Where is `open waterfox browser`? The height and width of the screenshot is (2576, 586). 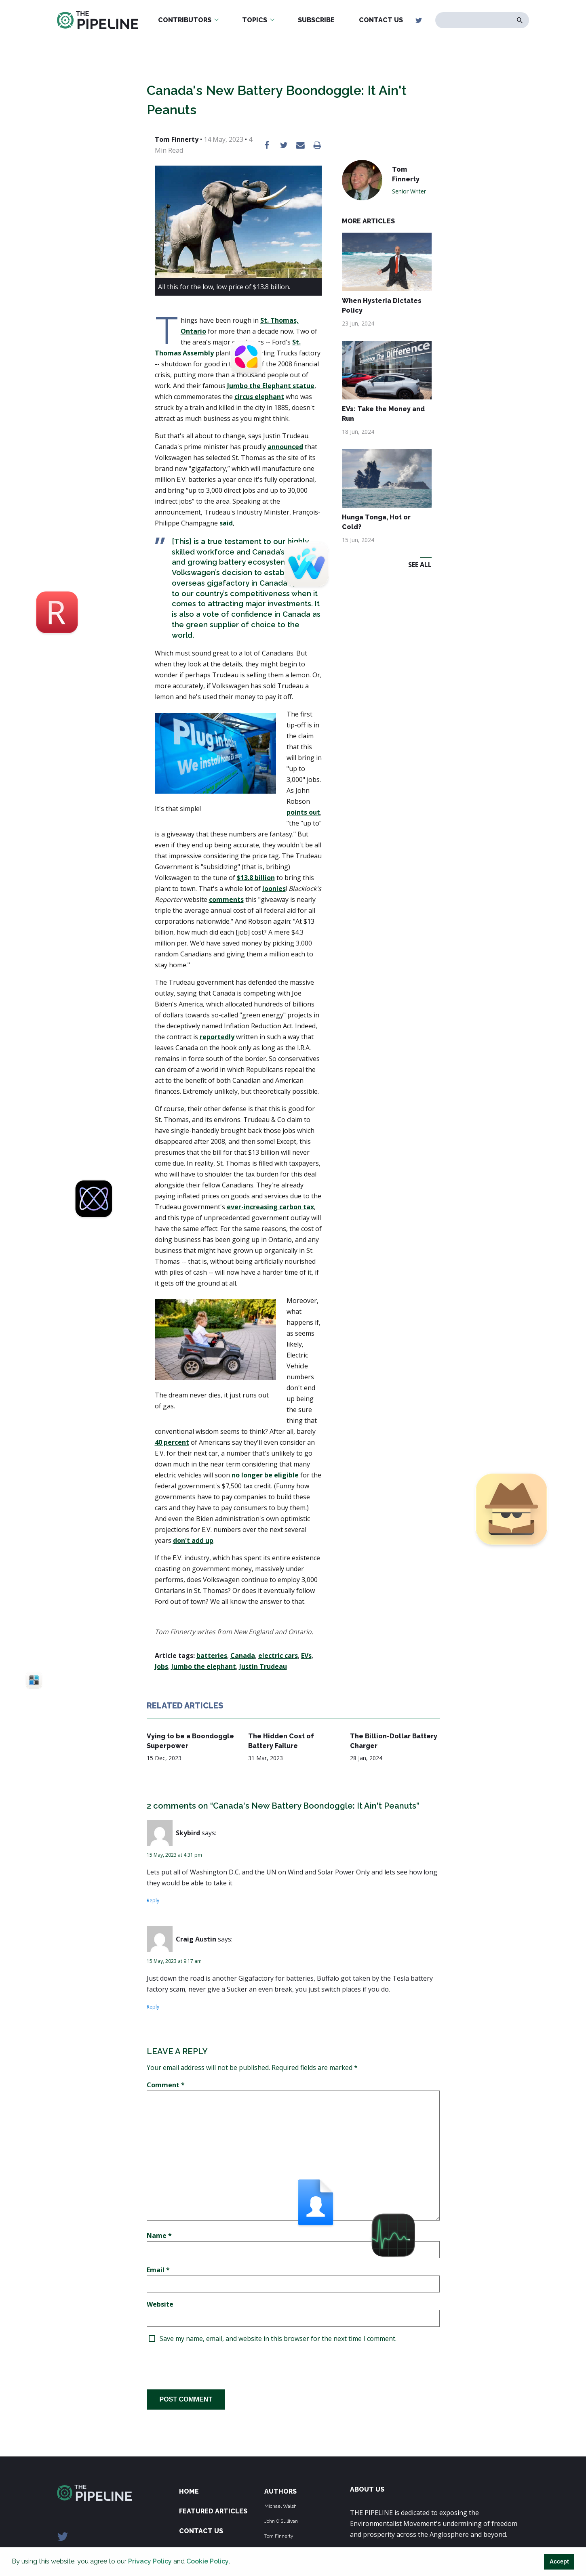 open waterfox browser is located at coordinates (306, 564).